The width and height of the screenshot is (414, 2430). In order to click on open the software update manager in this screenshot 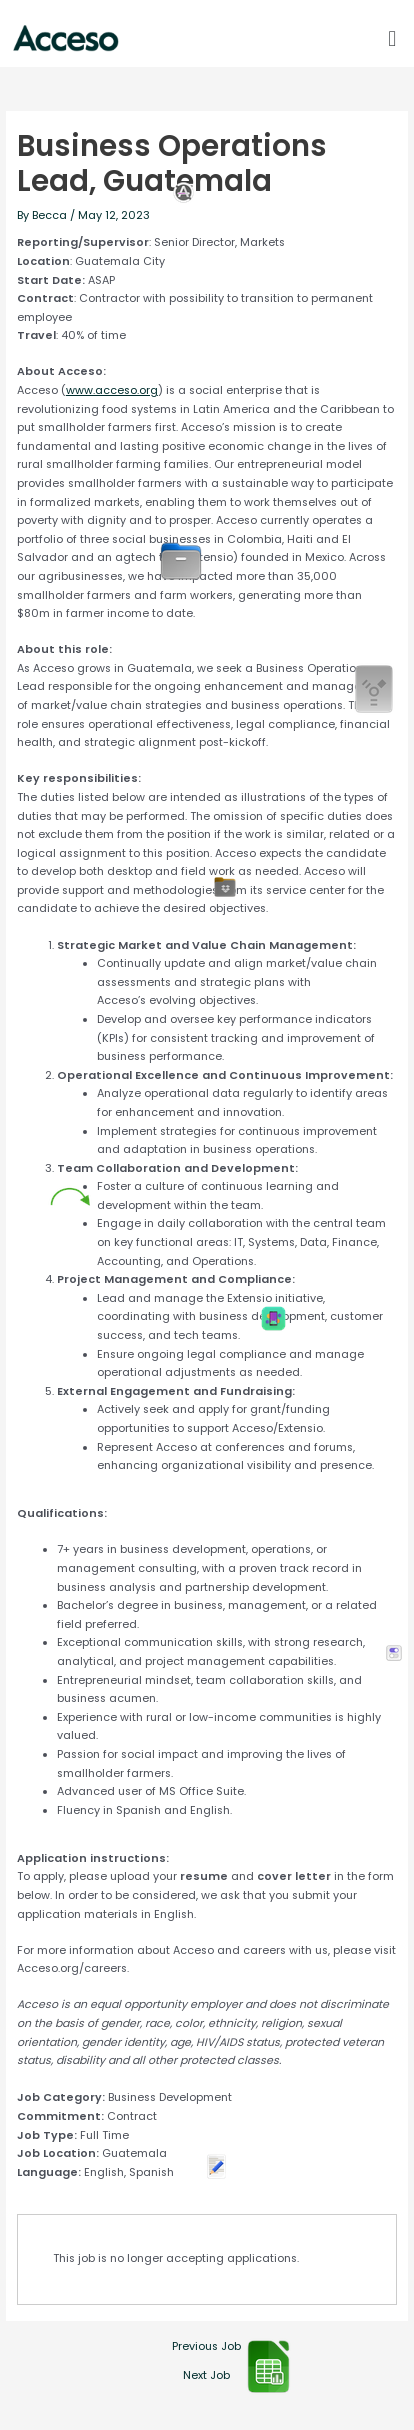, I will do `click(183, 192)`.